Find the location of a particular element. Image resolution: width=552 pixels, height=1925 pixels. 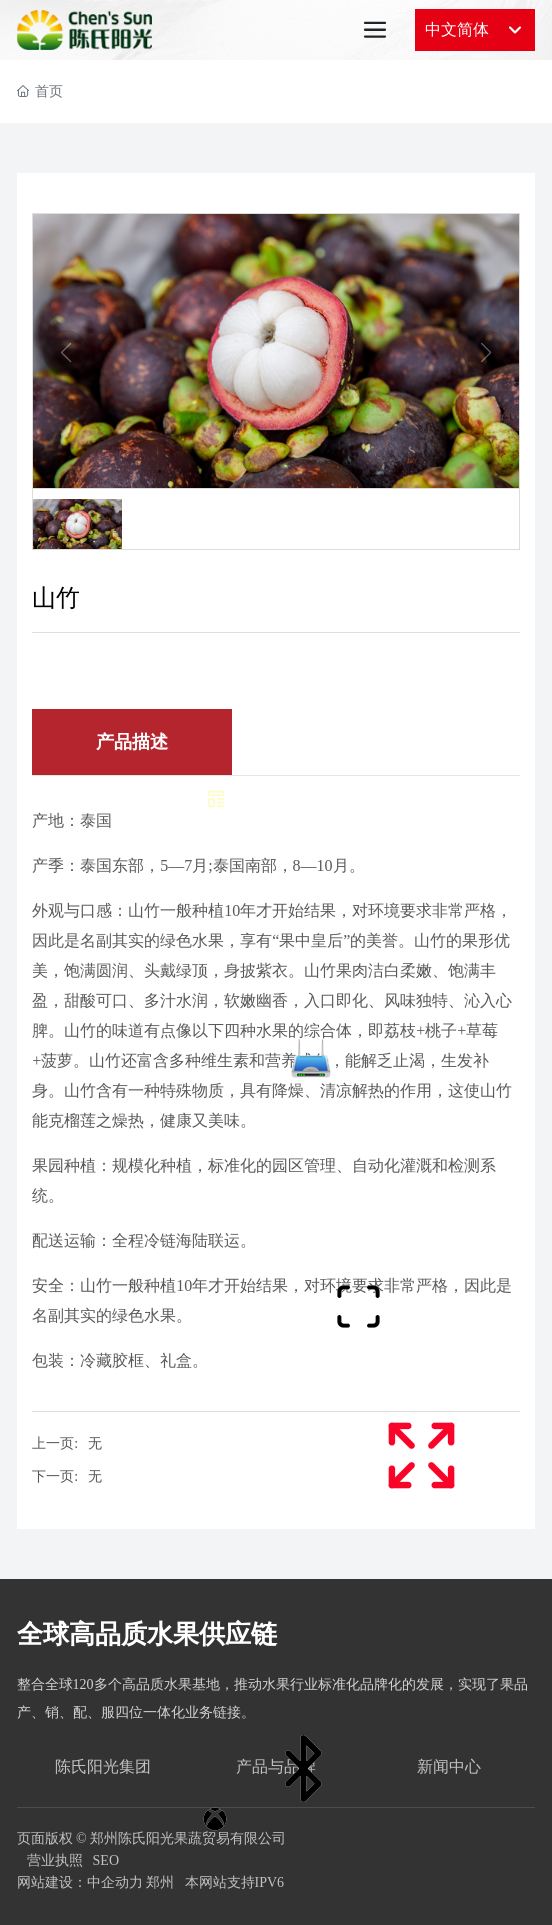

expand to fullscreen mode is located at coordinates (421, 1455).